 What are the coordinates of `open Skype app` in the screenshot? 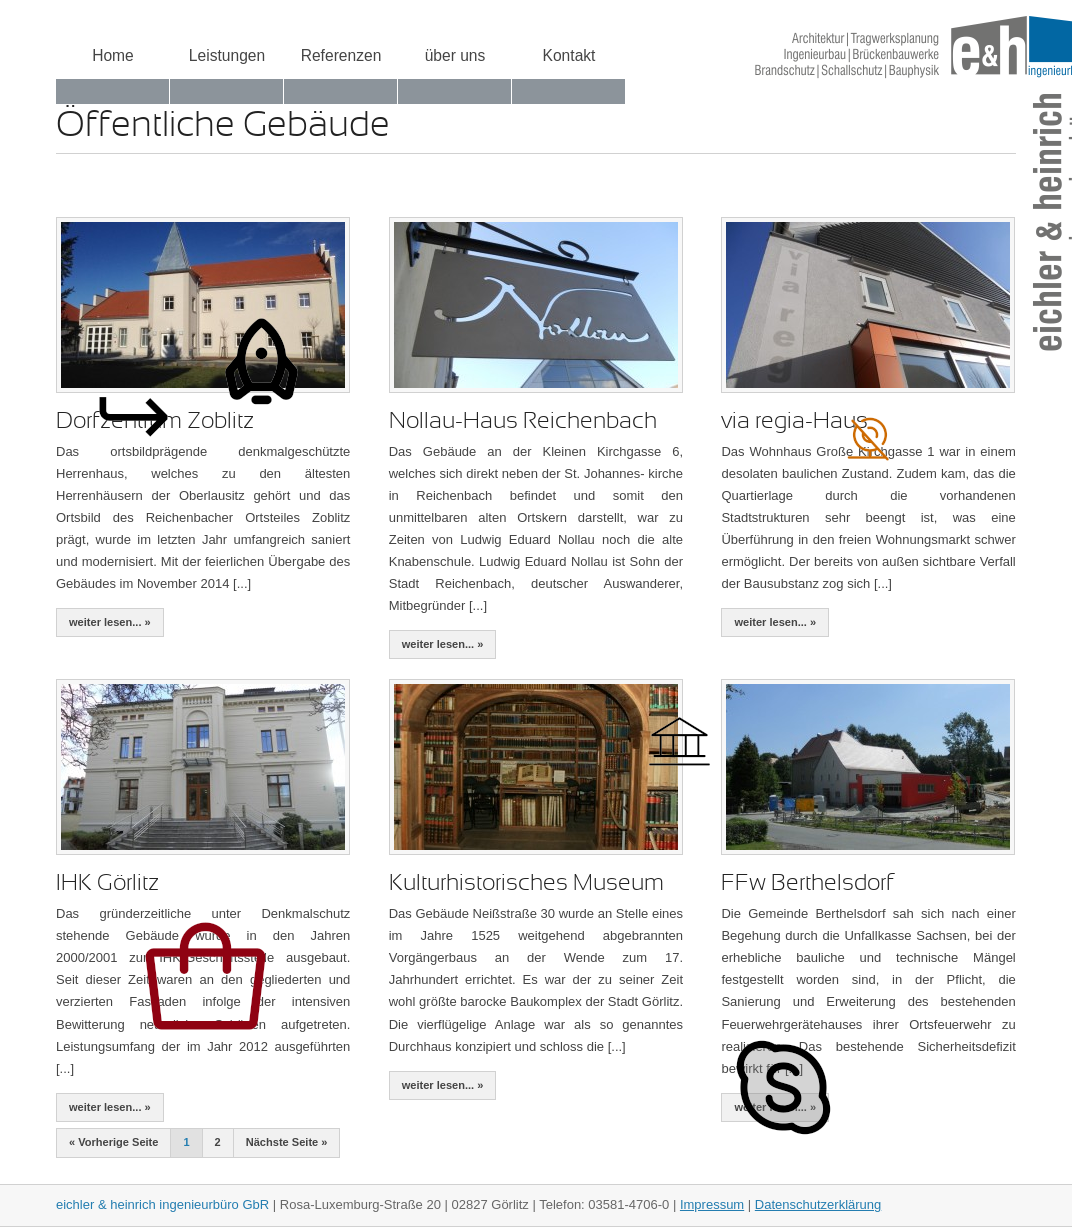 It's located at (783, 1087).